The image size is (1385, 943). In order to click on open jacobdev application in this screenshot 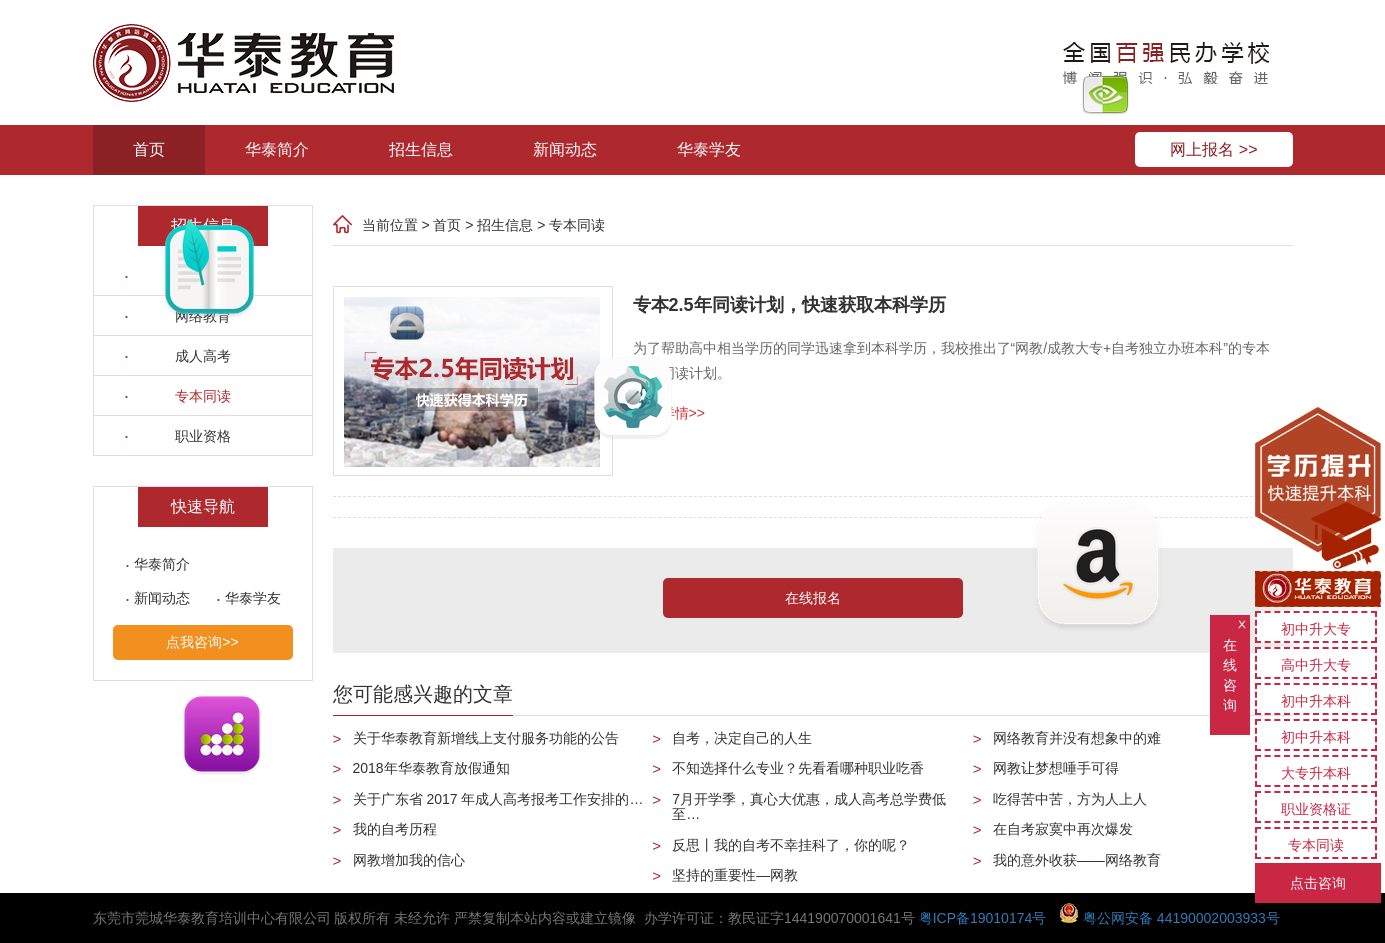, I will do `click(633, 397)`.